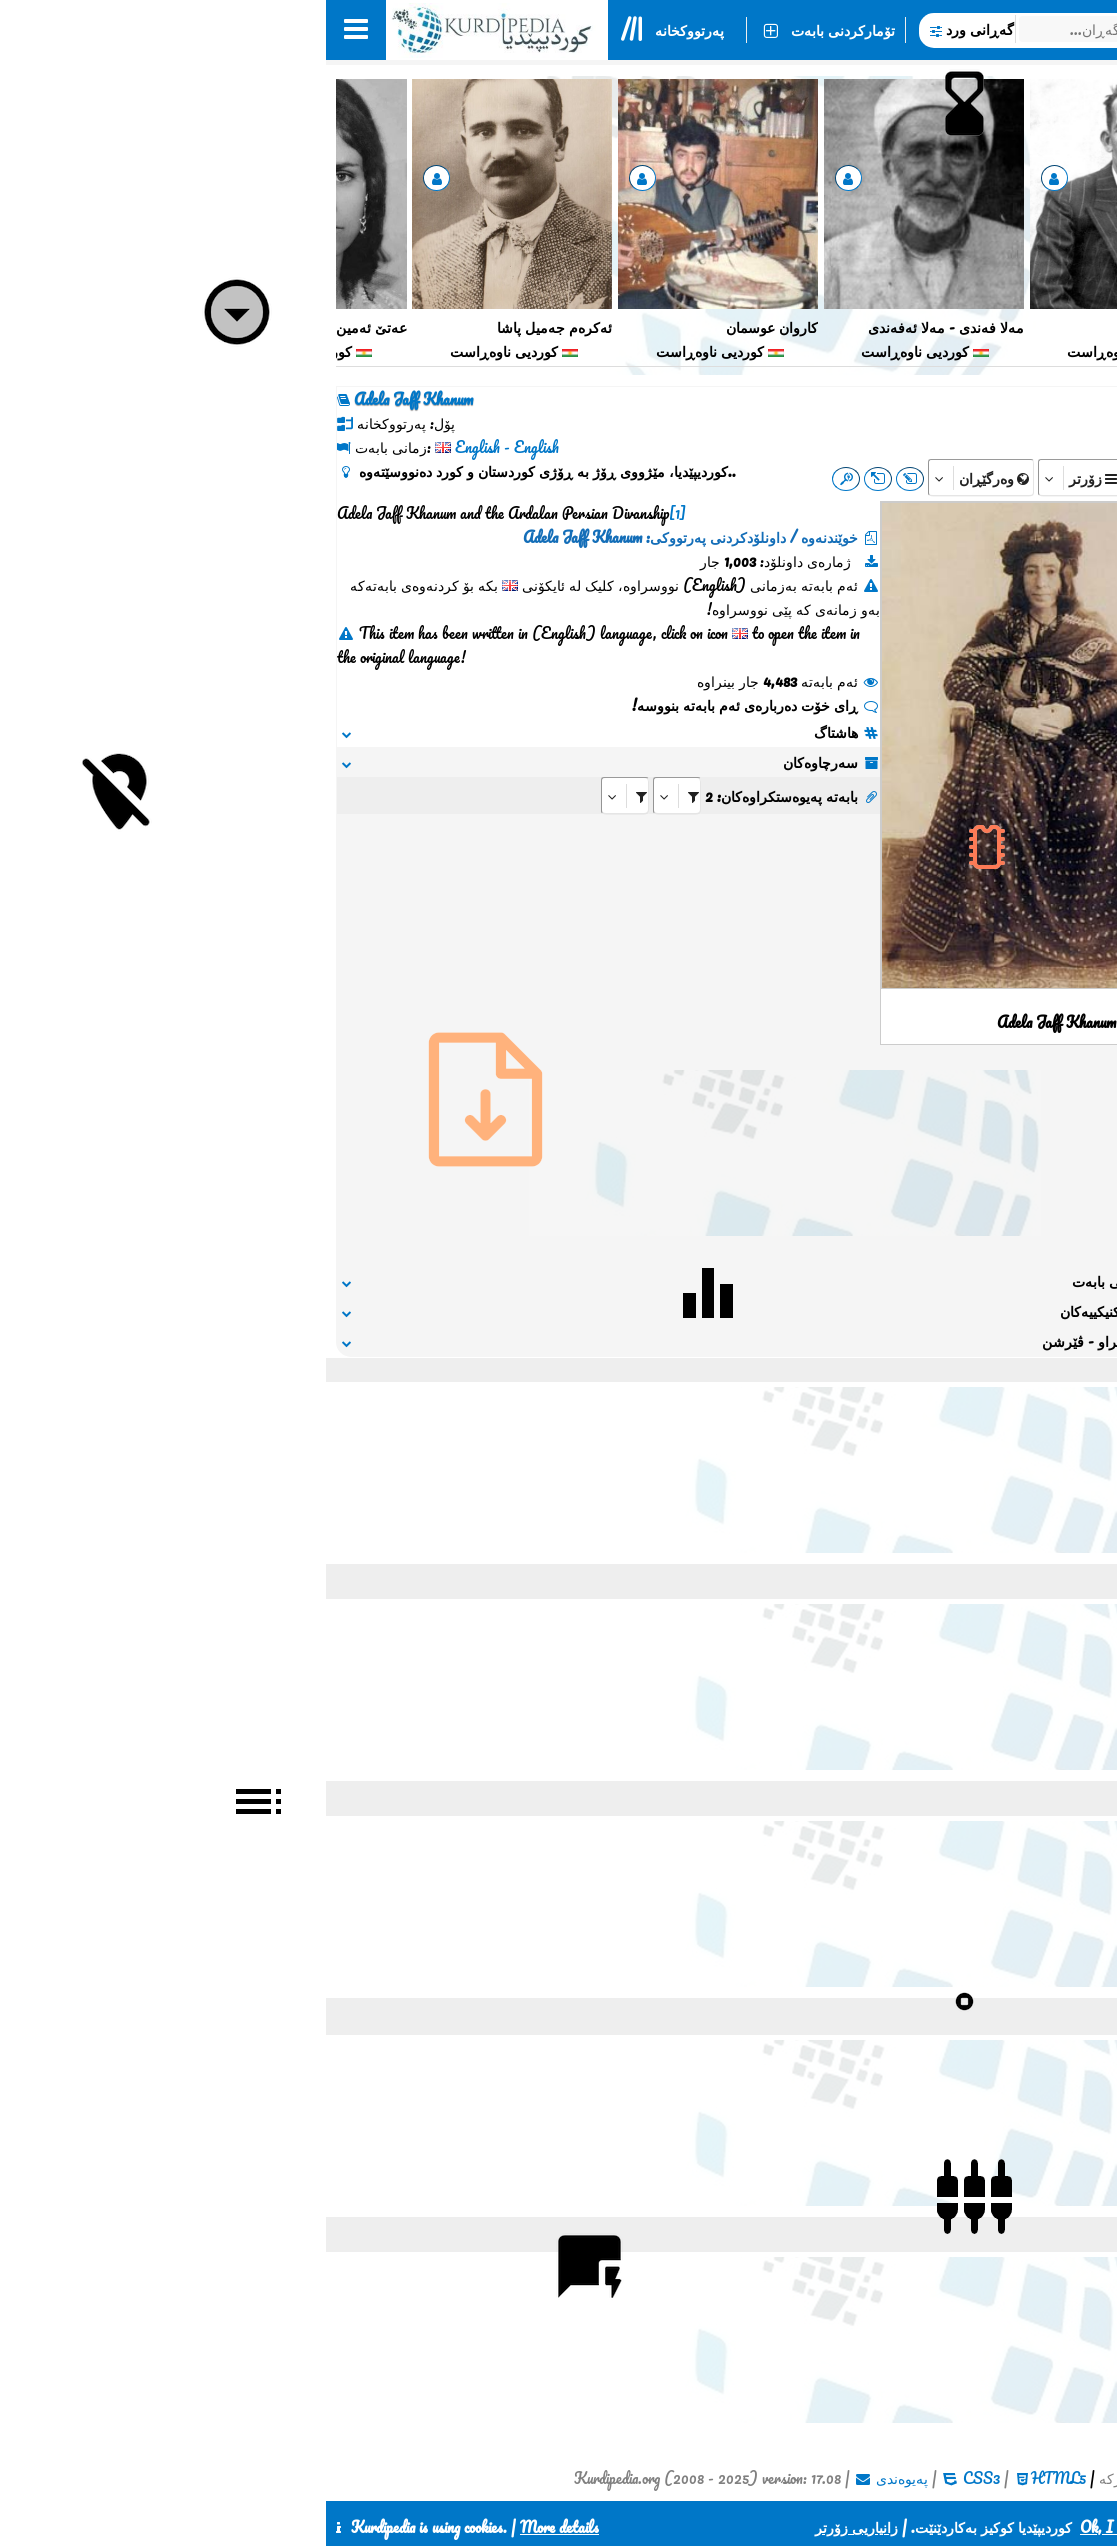 The height and width of the screenshot is (2546, 1117). Describe the element at coordinates (987, 847) in the screenshot. I see `view processor or hardware information` at that location.